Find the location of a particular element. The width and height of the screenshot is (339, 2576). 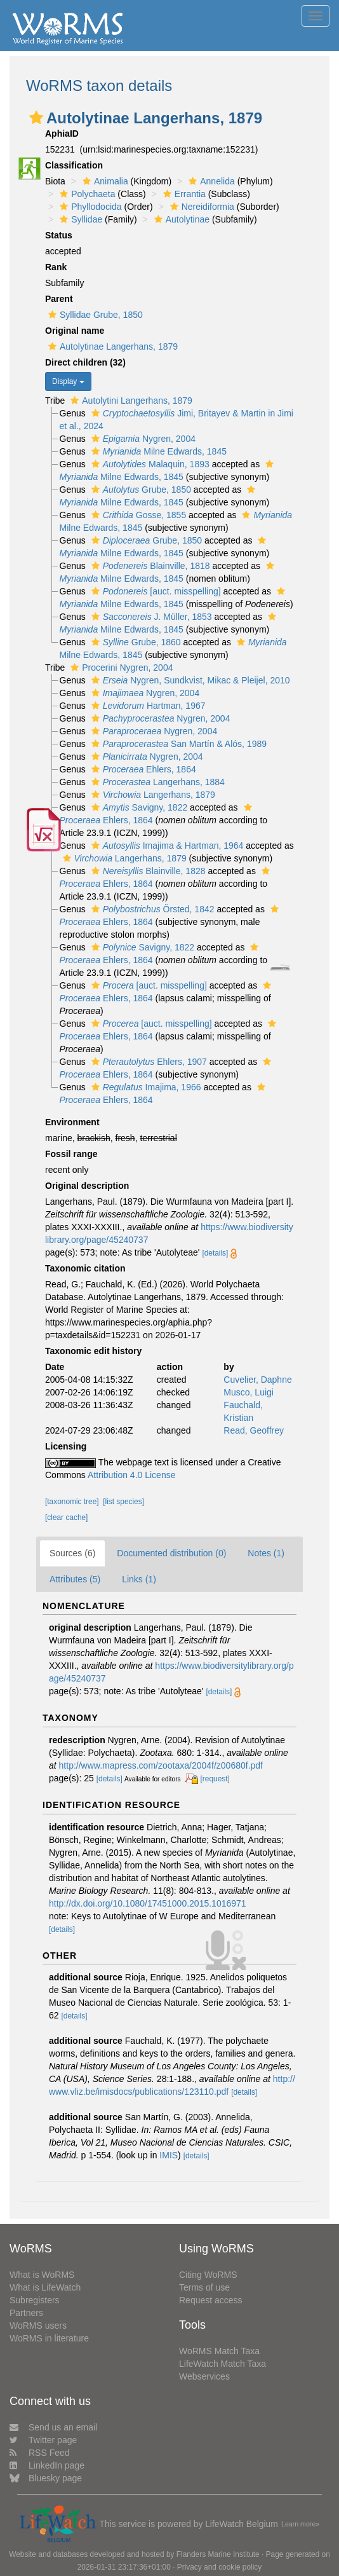

microphone is muted is located at coordinates (224, 1949).